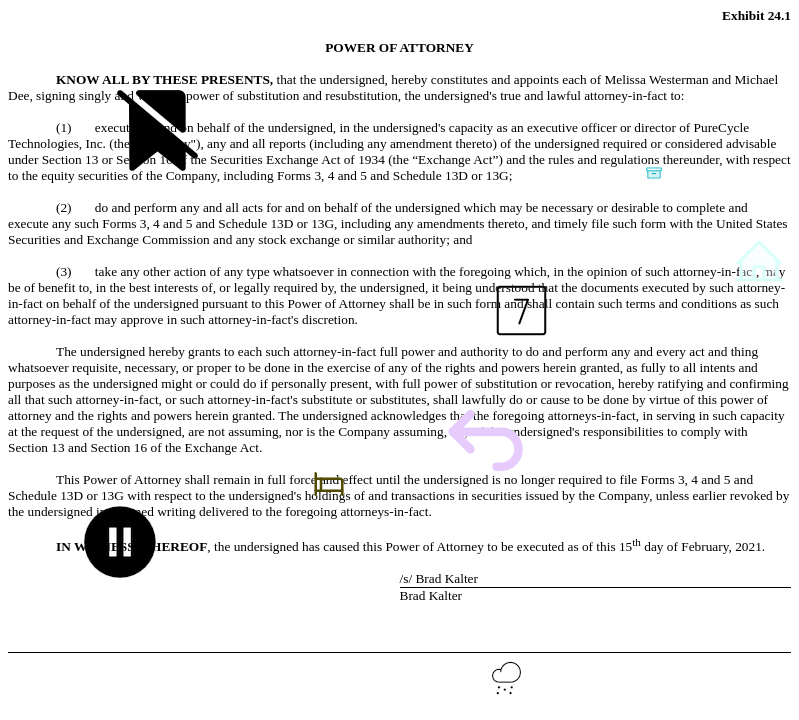  Describe the element at coordinates (329, 484) in the screenshot. I see `view accommodation or hotel options` at that location.